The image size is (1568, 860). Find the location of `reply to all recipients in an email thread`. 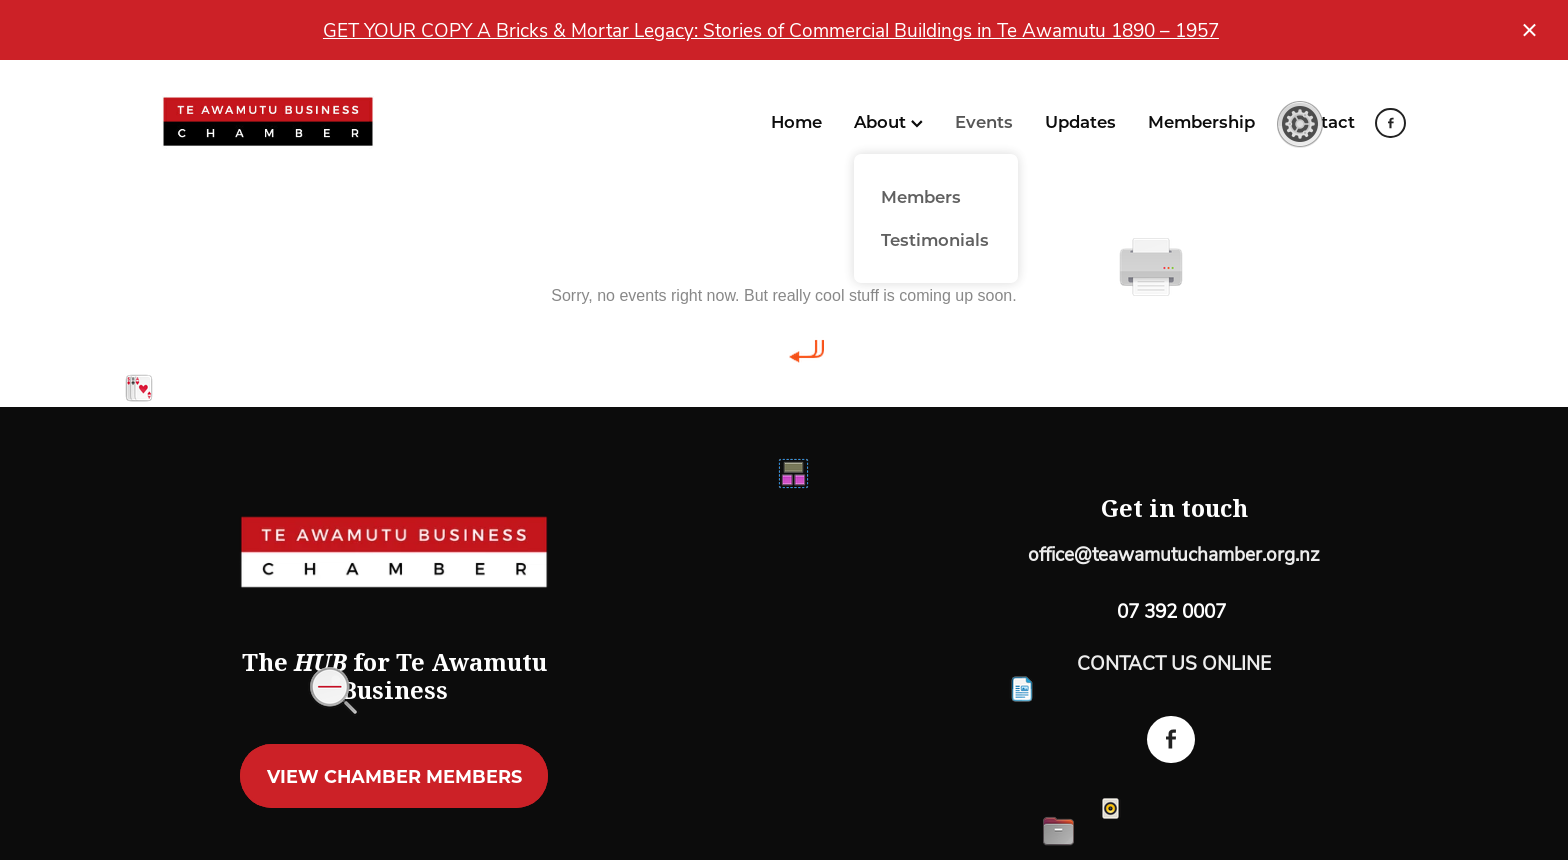

reply to all recipients in an email thread is located at coordinates (806, 349).